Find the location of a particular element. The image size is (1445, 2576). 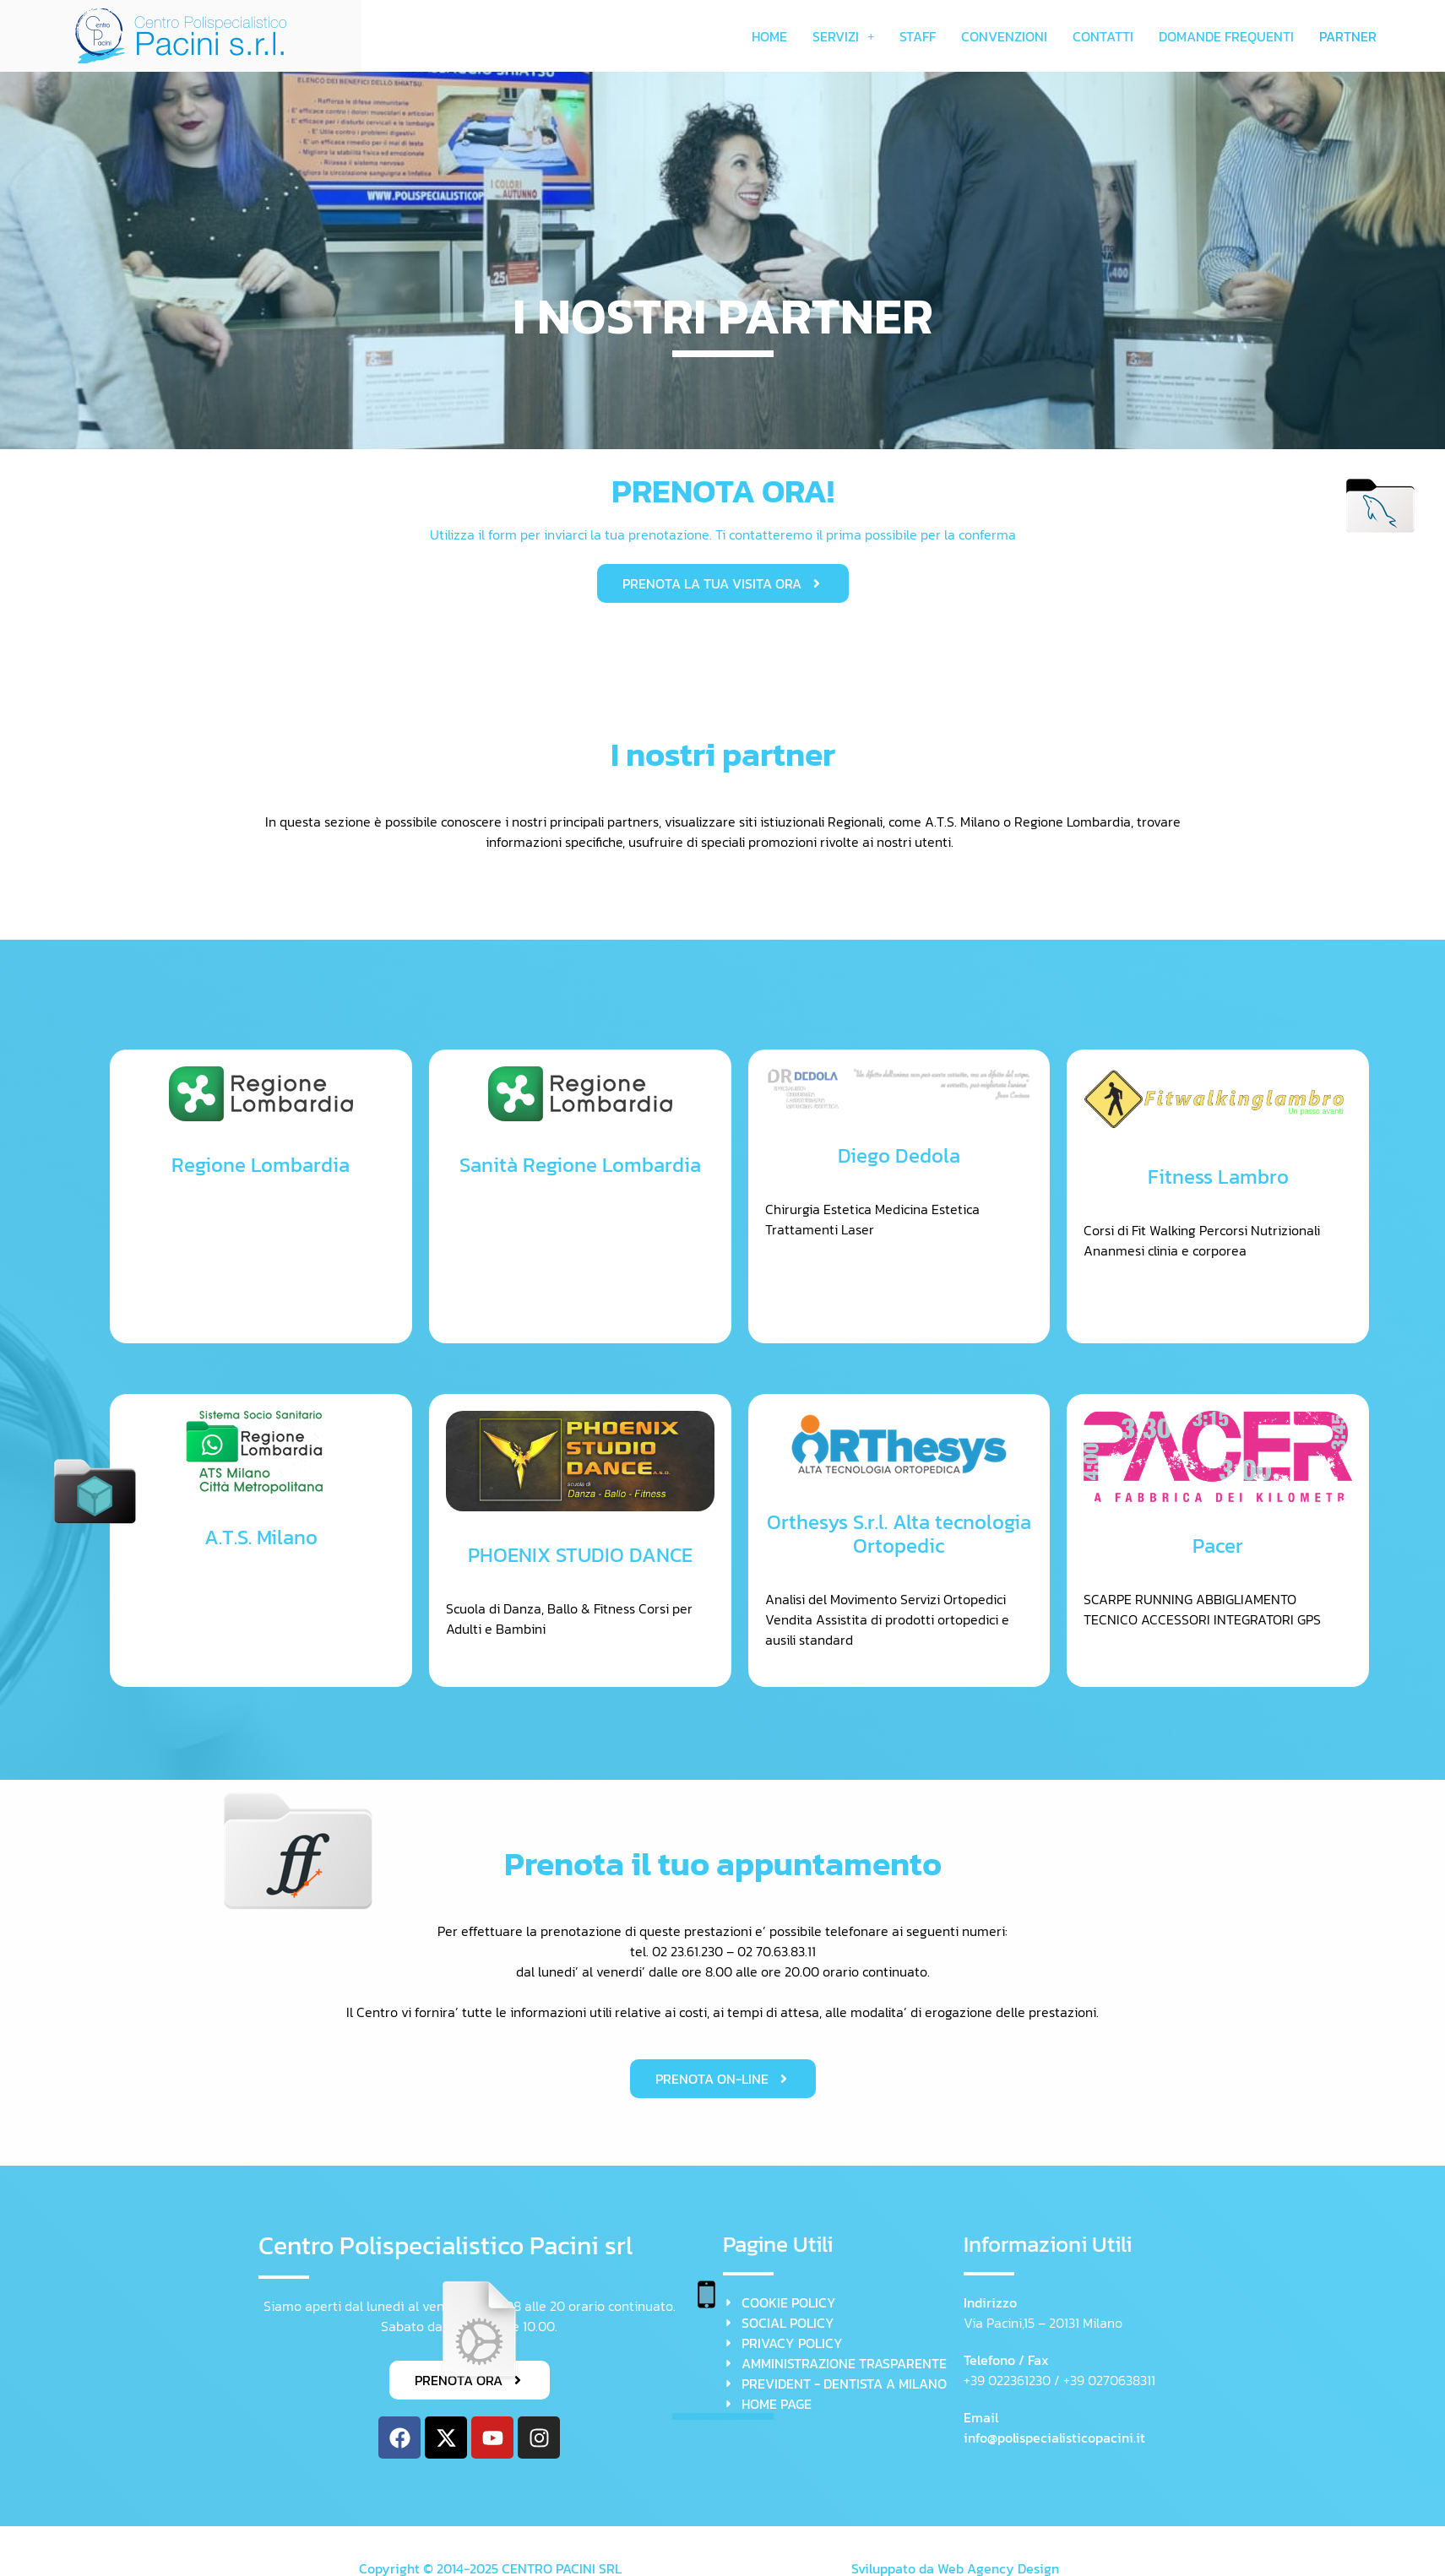

open IPFS folder is located at coordinates (95, 1494).